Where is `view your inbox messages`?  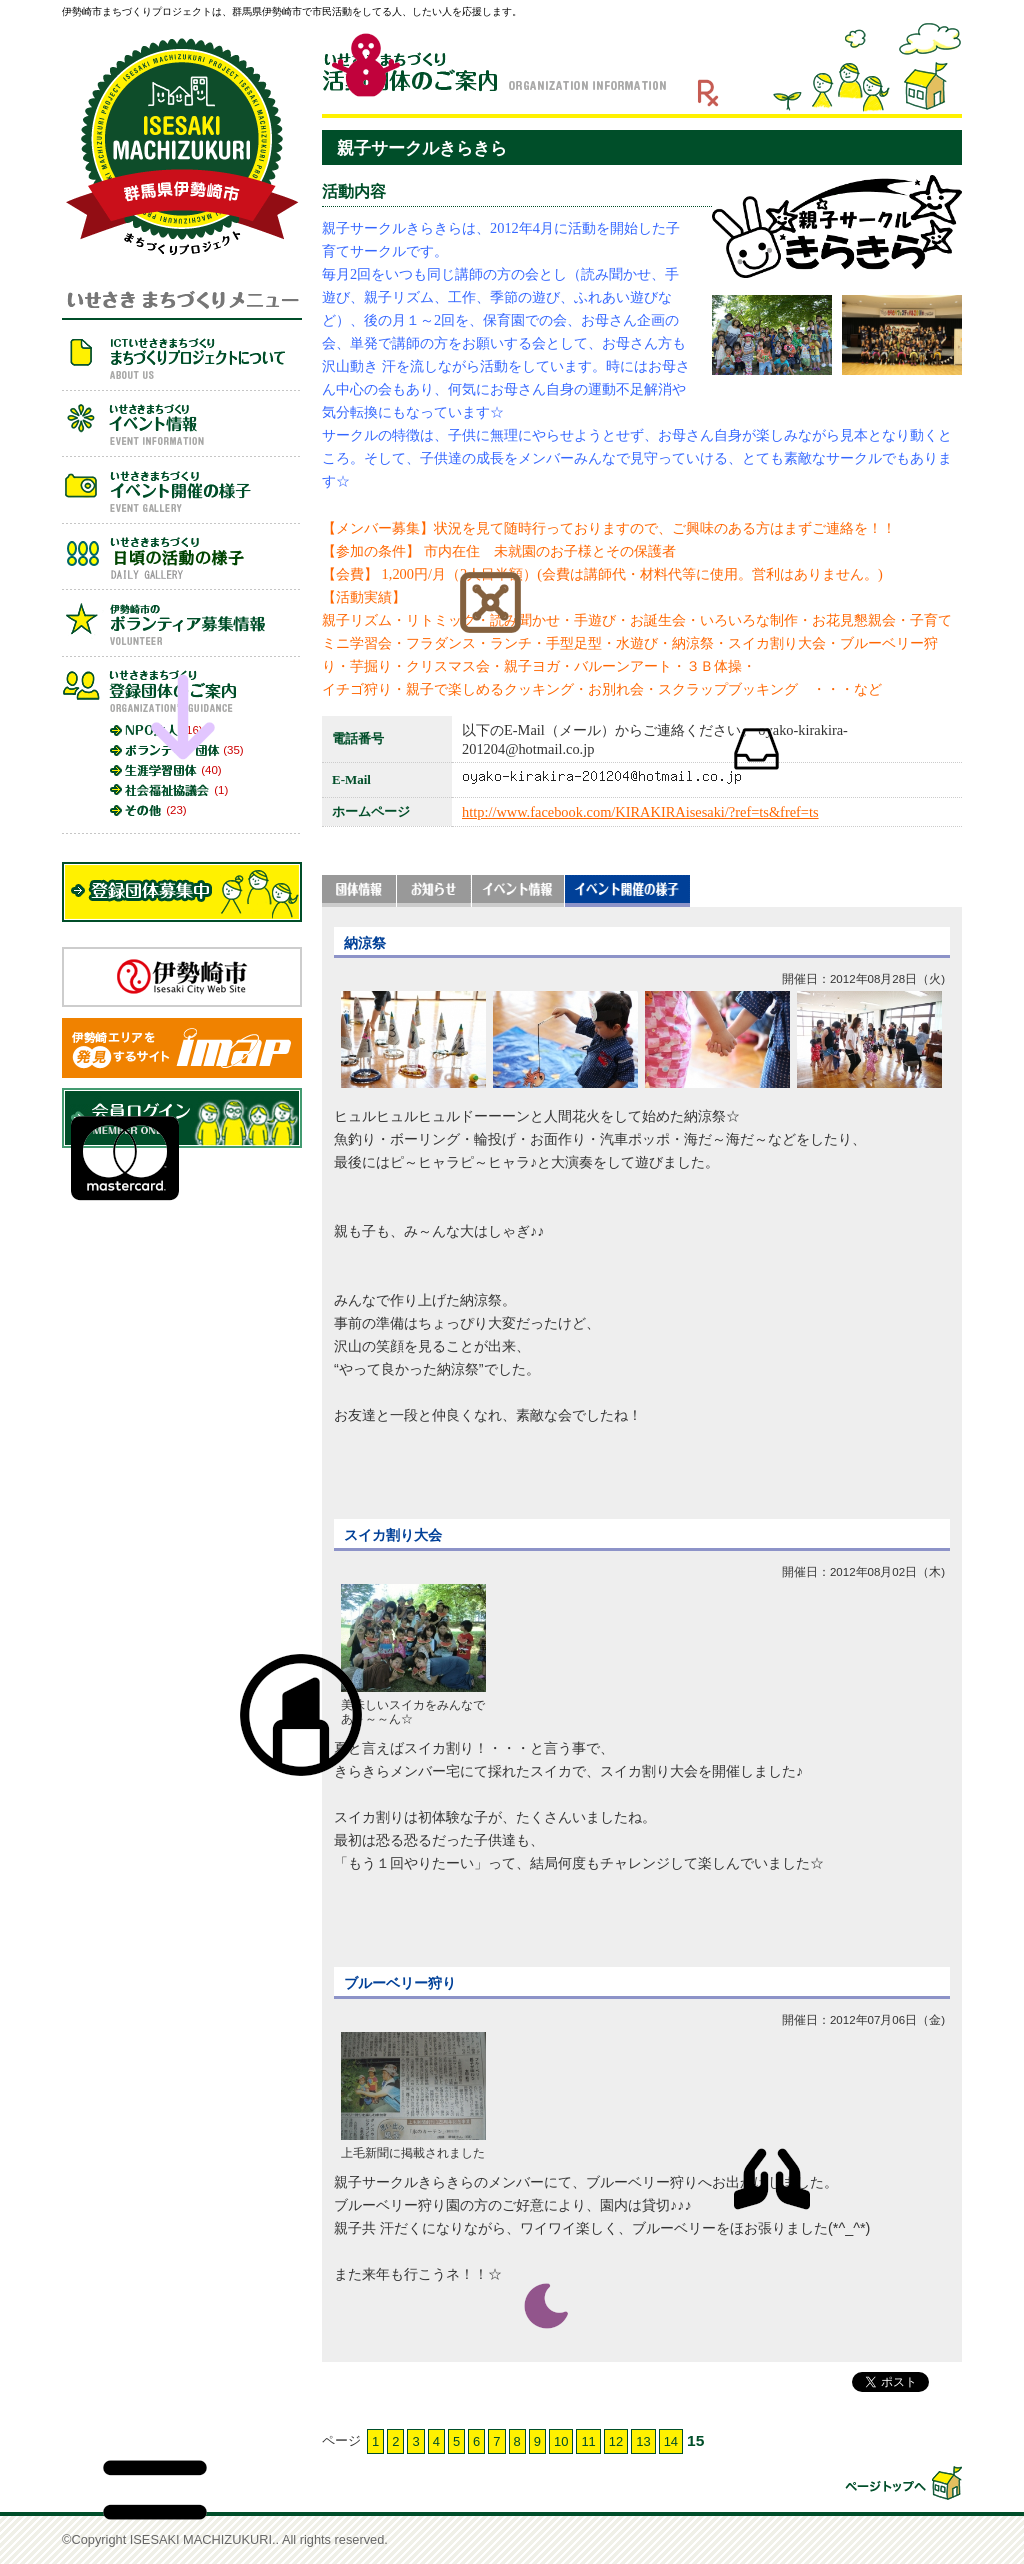
view your inbox messages is located at coordinates (756, 750).